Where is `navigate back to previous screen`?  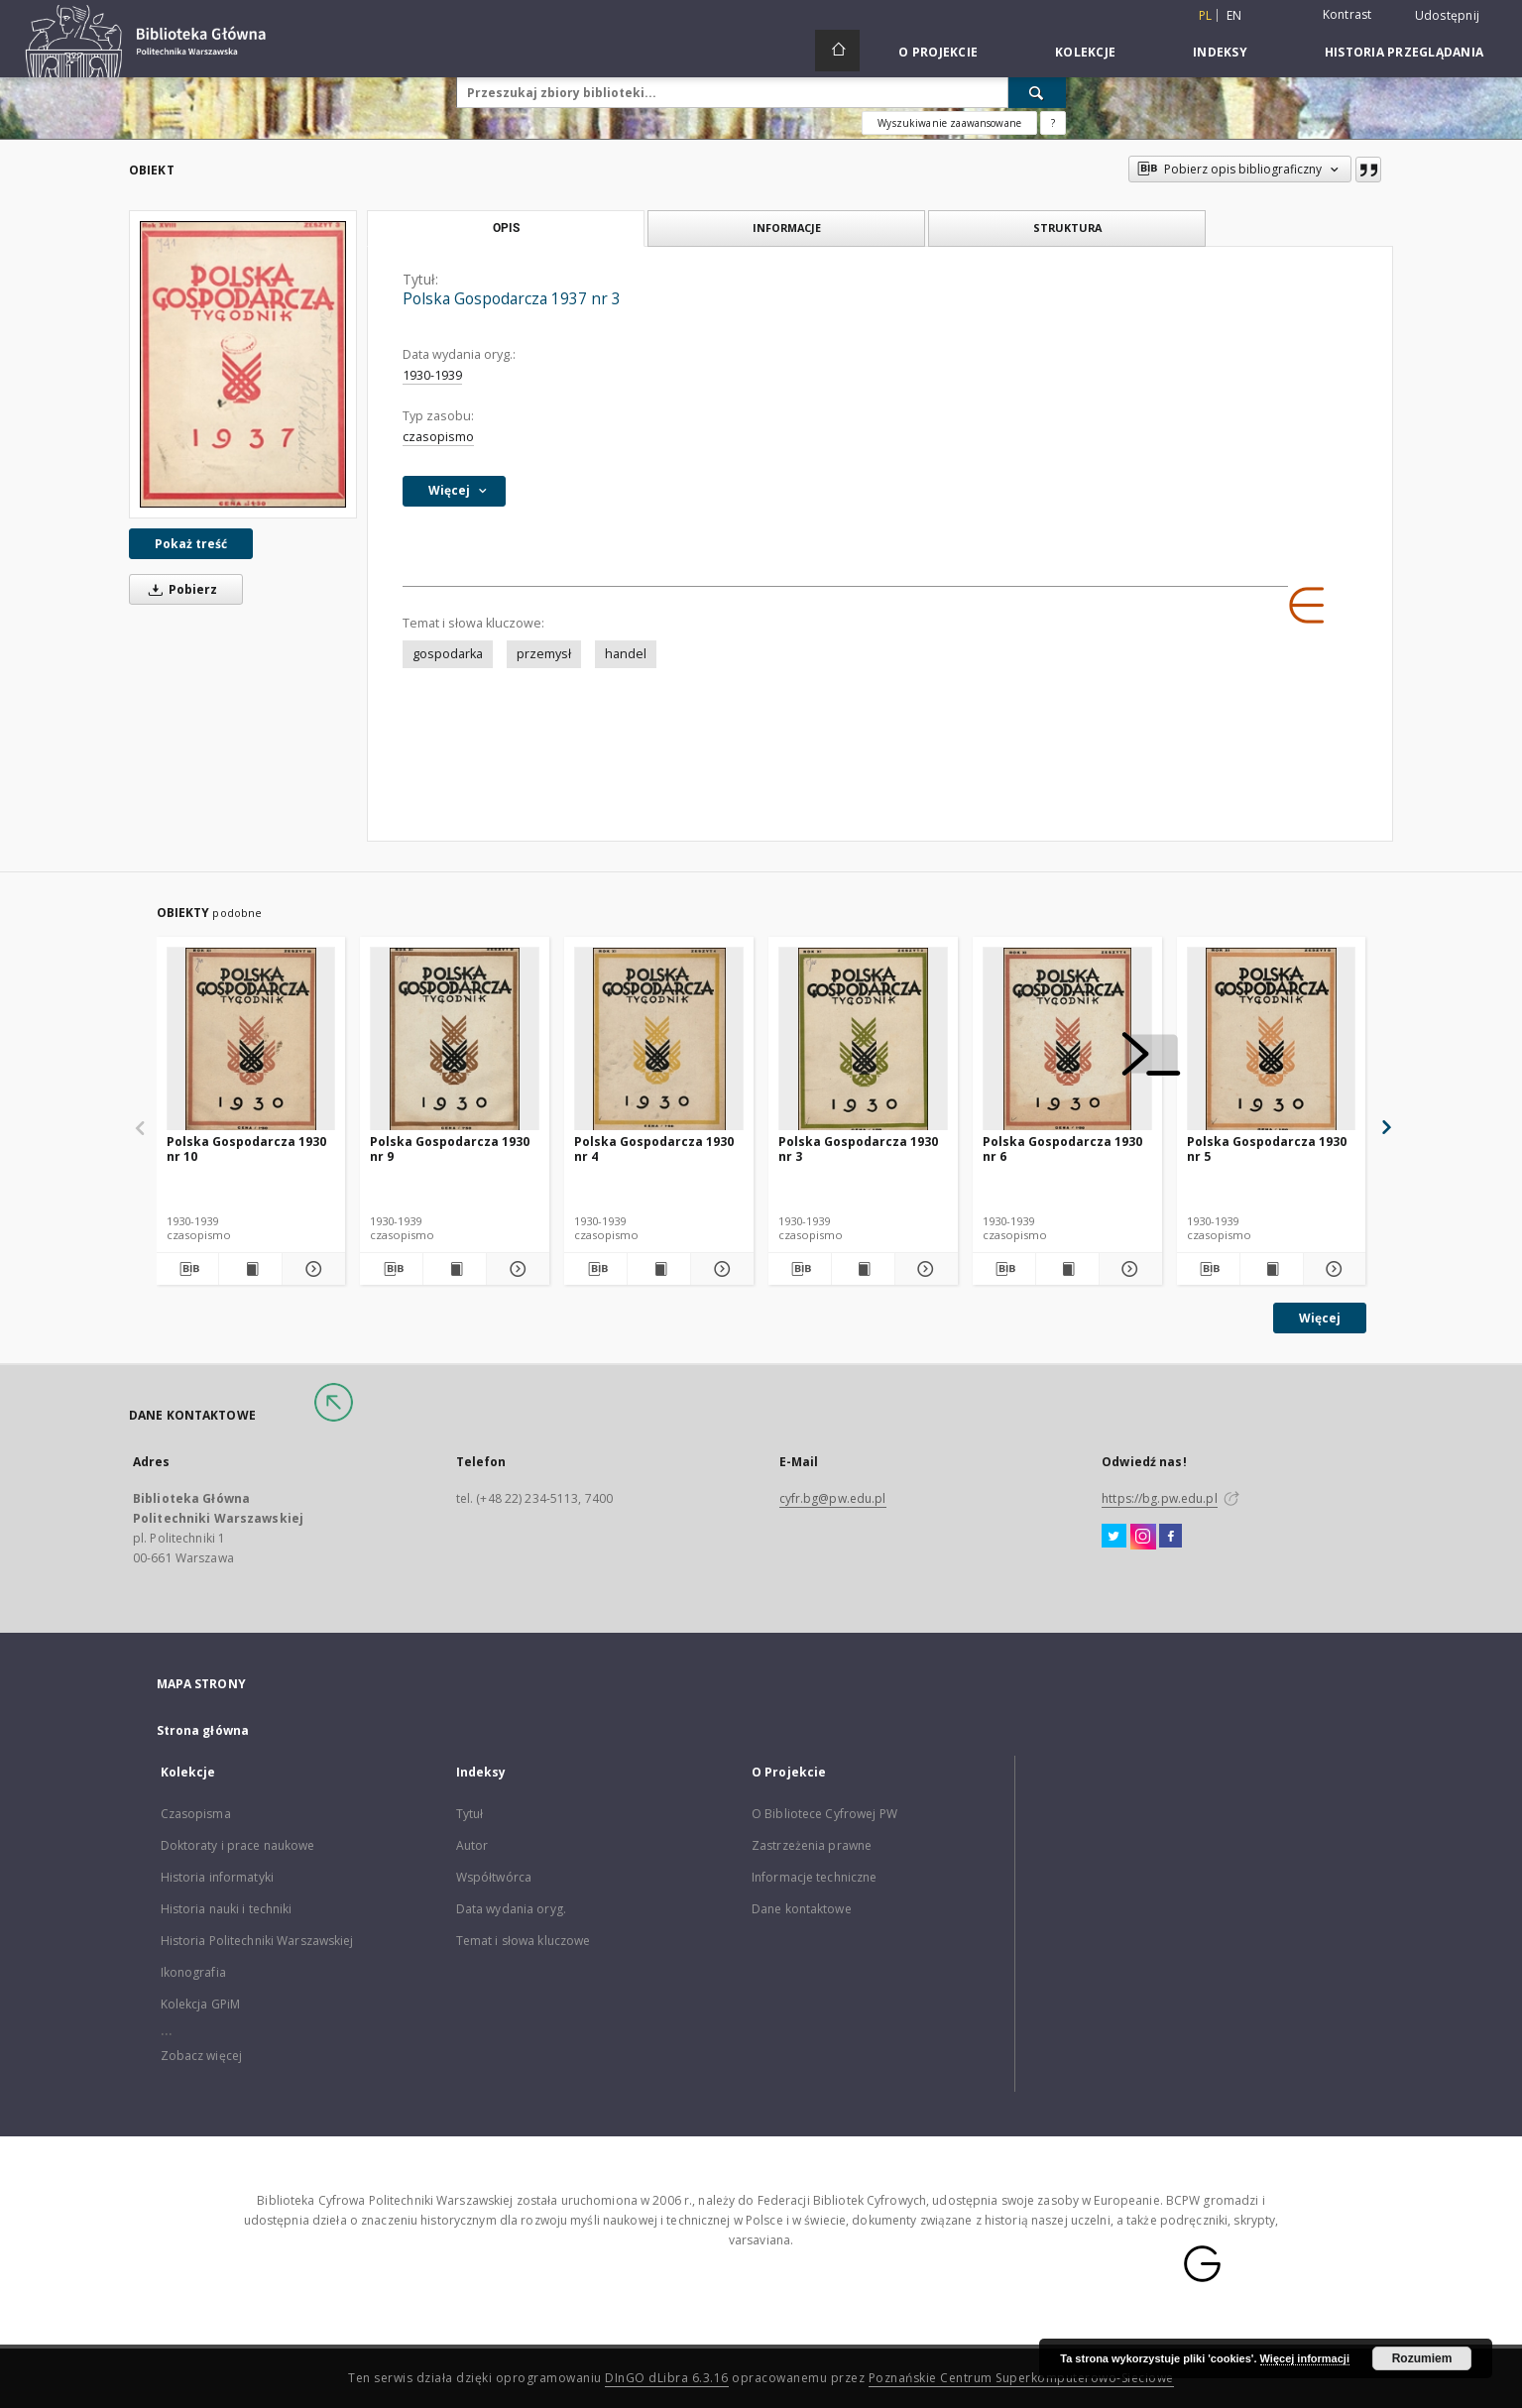 navigate back to previous screen is located at coordinates (333, 1402).